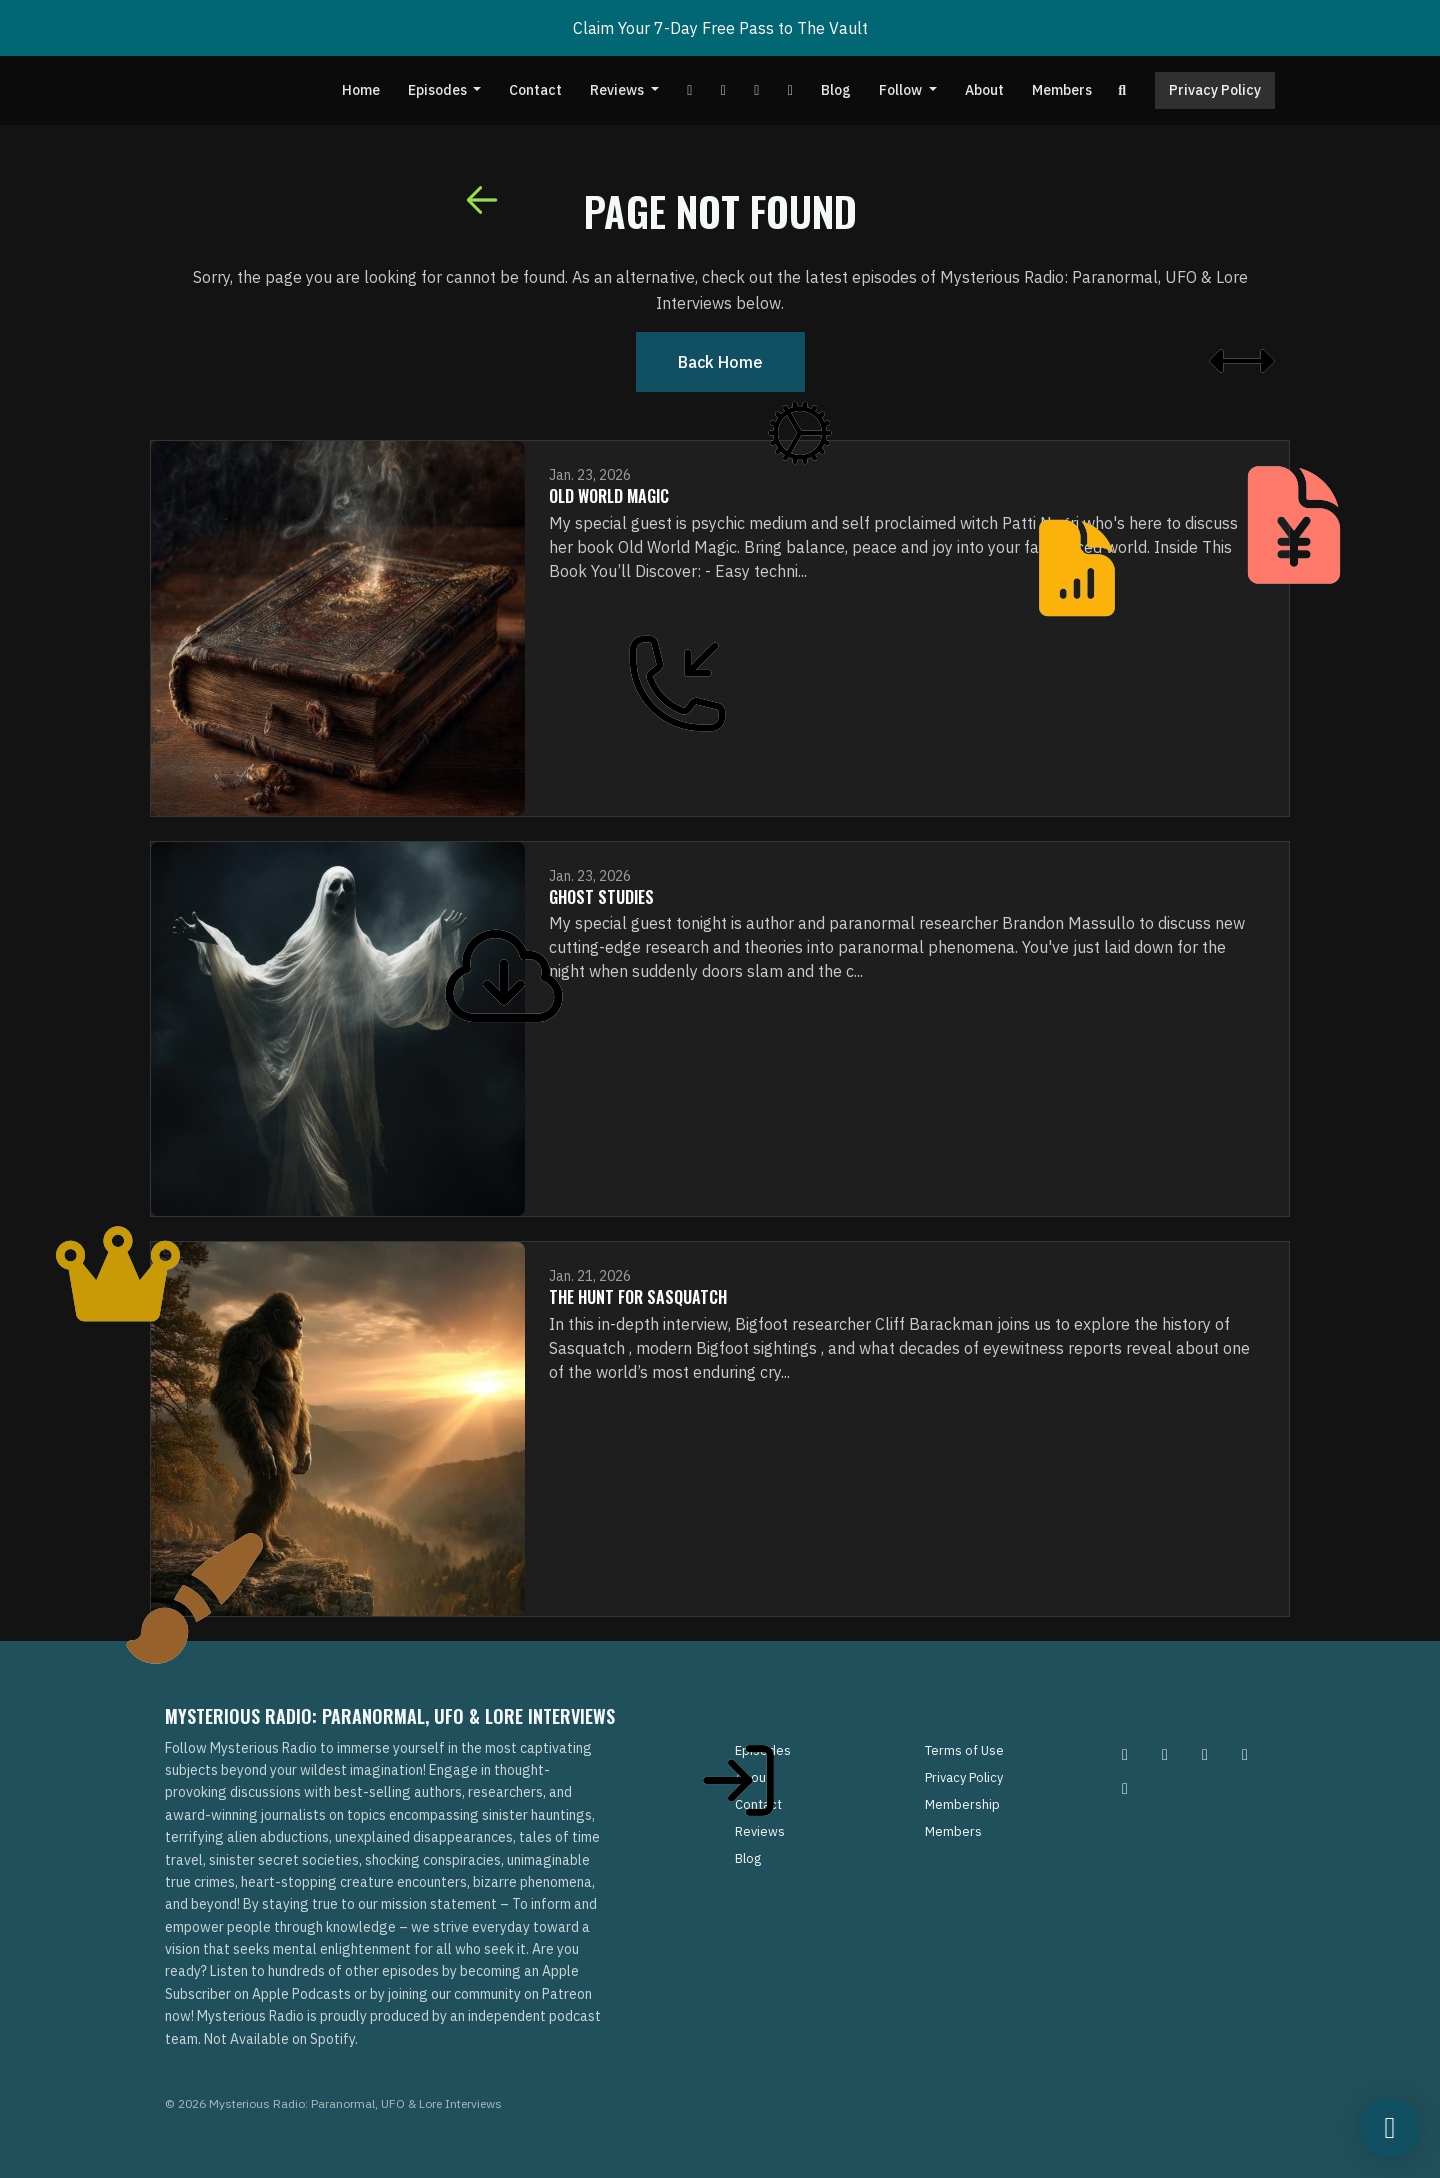 The height and width of the screenshot is (2178, 1440). What do you see at coordinates (1077, 568) in the screenshot?
I see `view document analytics or statistics` at bounding box center [1077, 568].